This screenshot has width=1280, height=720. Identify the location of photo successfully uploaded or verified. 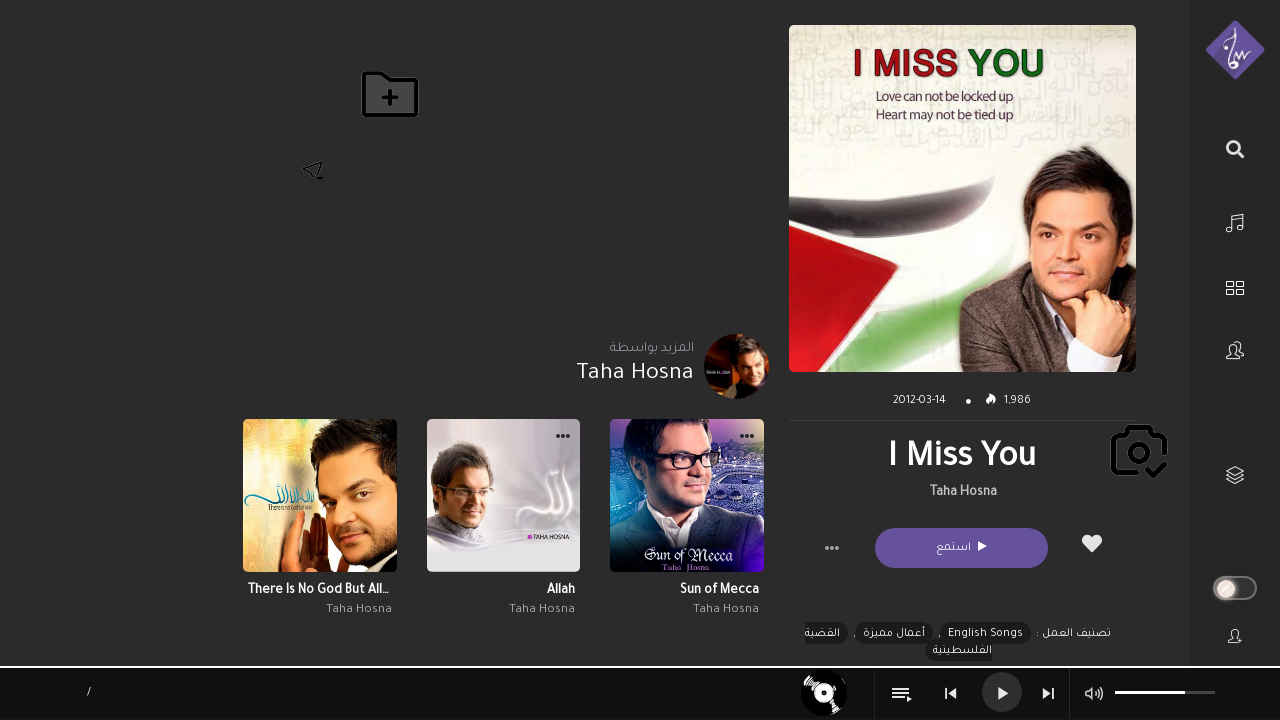
(1139, 450).